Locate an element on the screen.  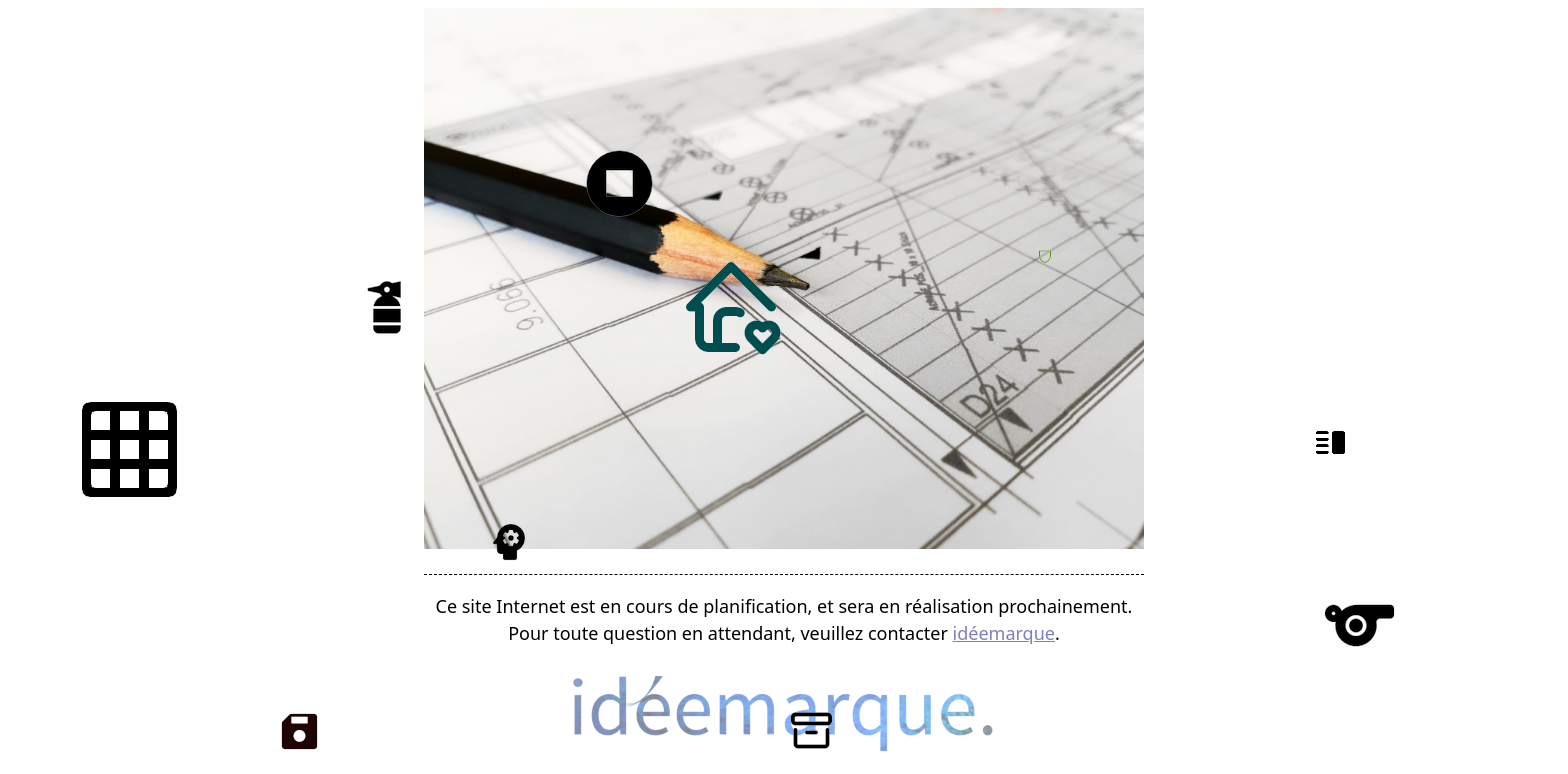
access mental health or mindfulness features is located at coordinates (509, 542).